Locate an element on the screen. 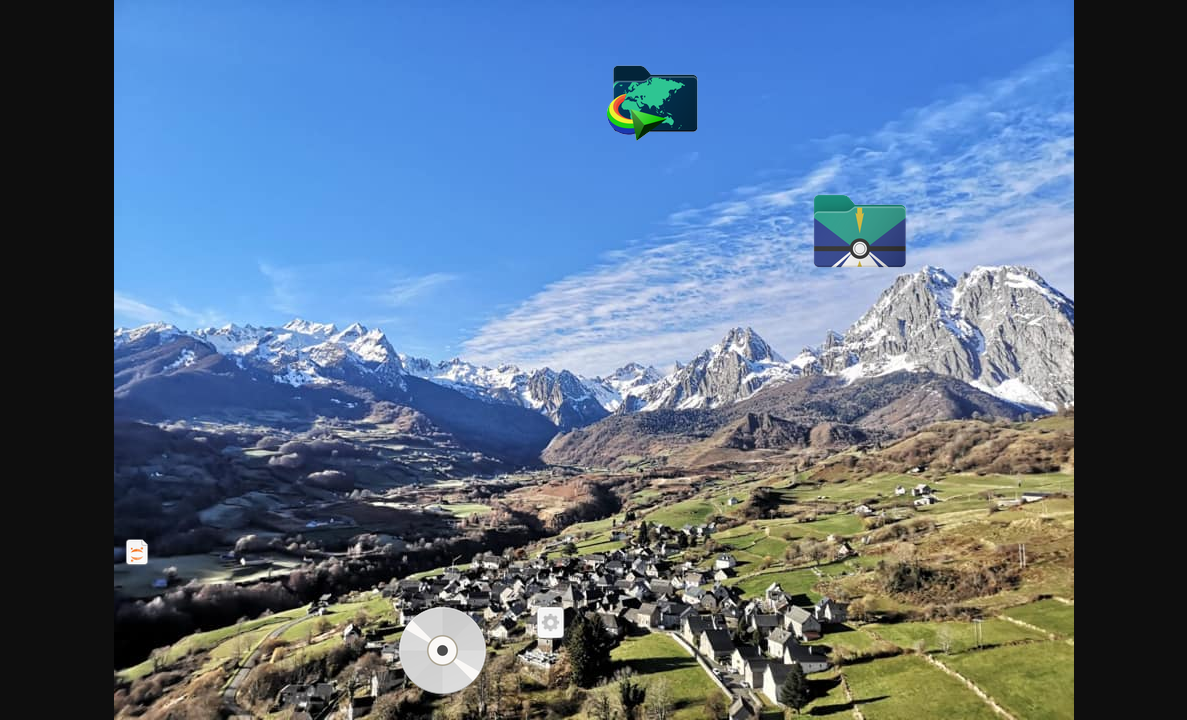 Image resolution: width=1187 pixels, height=720 pixels. eject or unmount a DVD disc is located at coordinates (442, 650).